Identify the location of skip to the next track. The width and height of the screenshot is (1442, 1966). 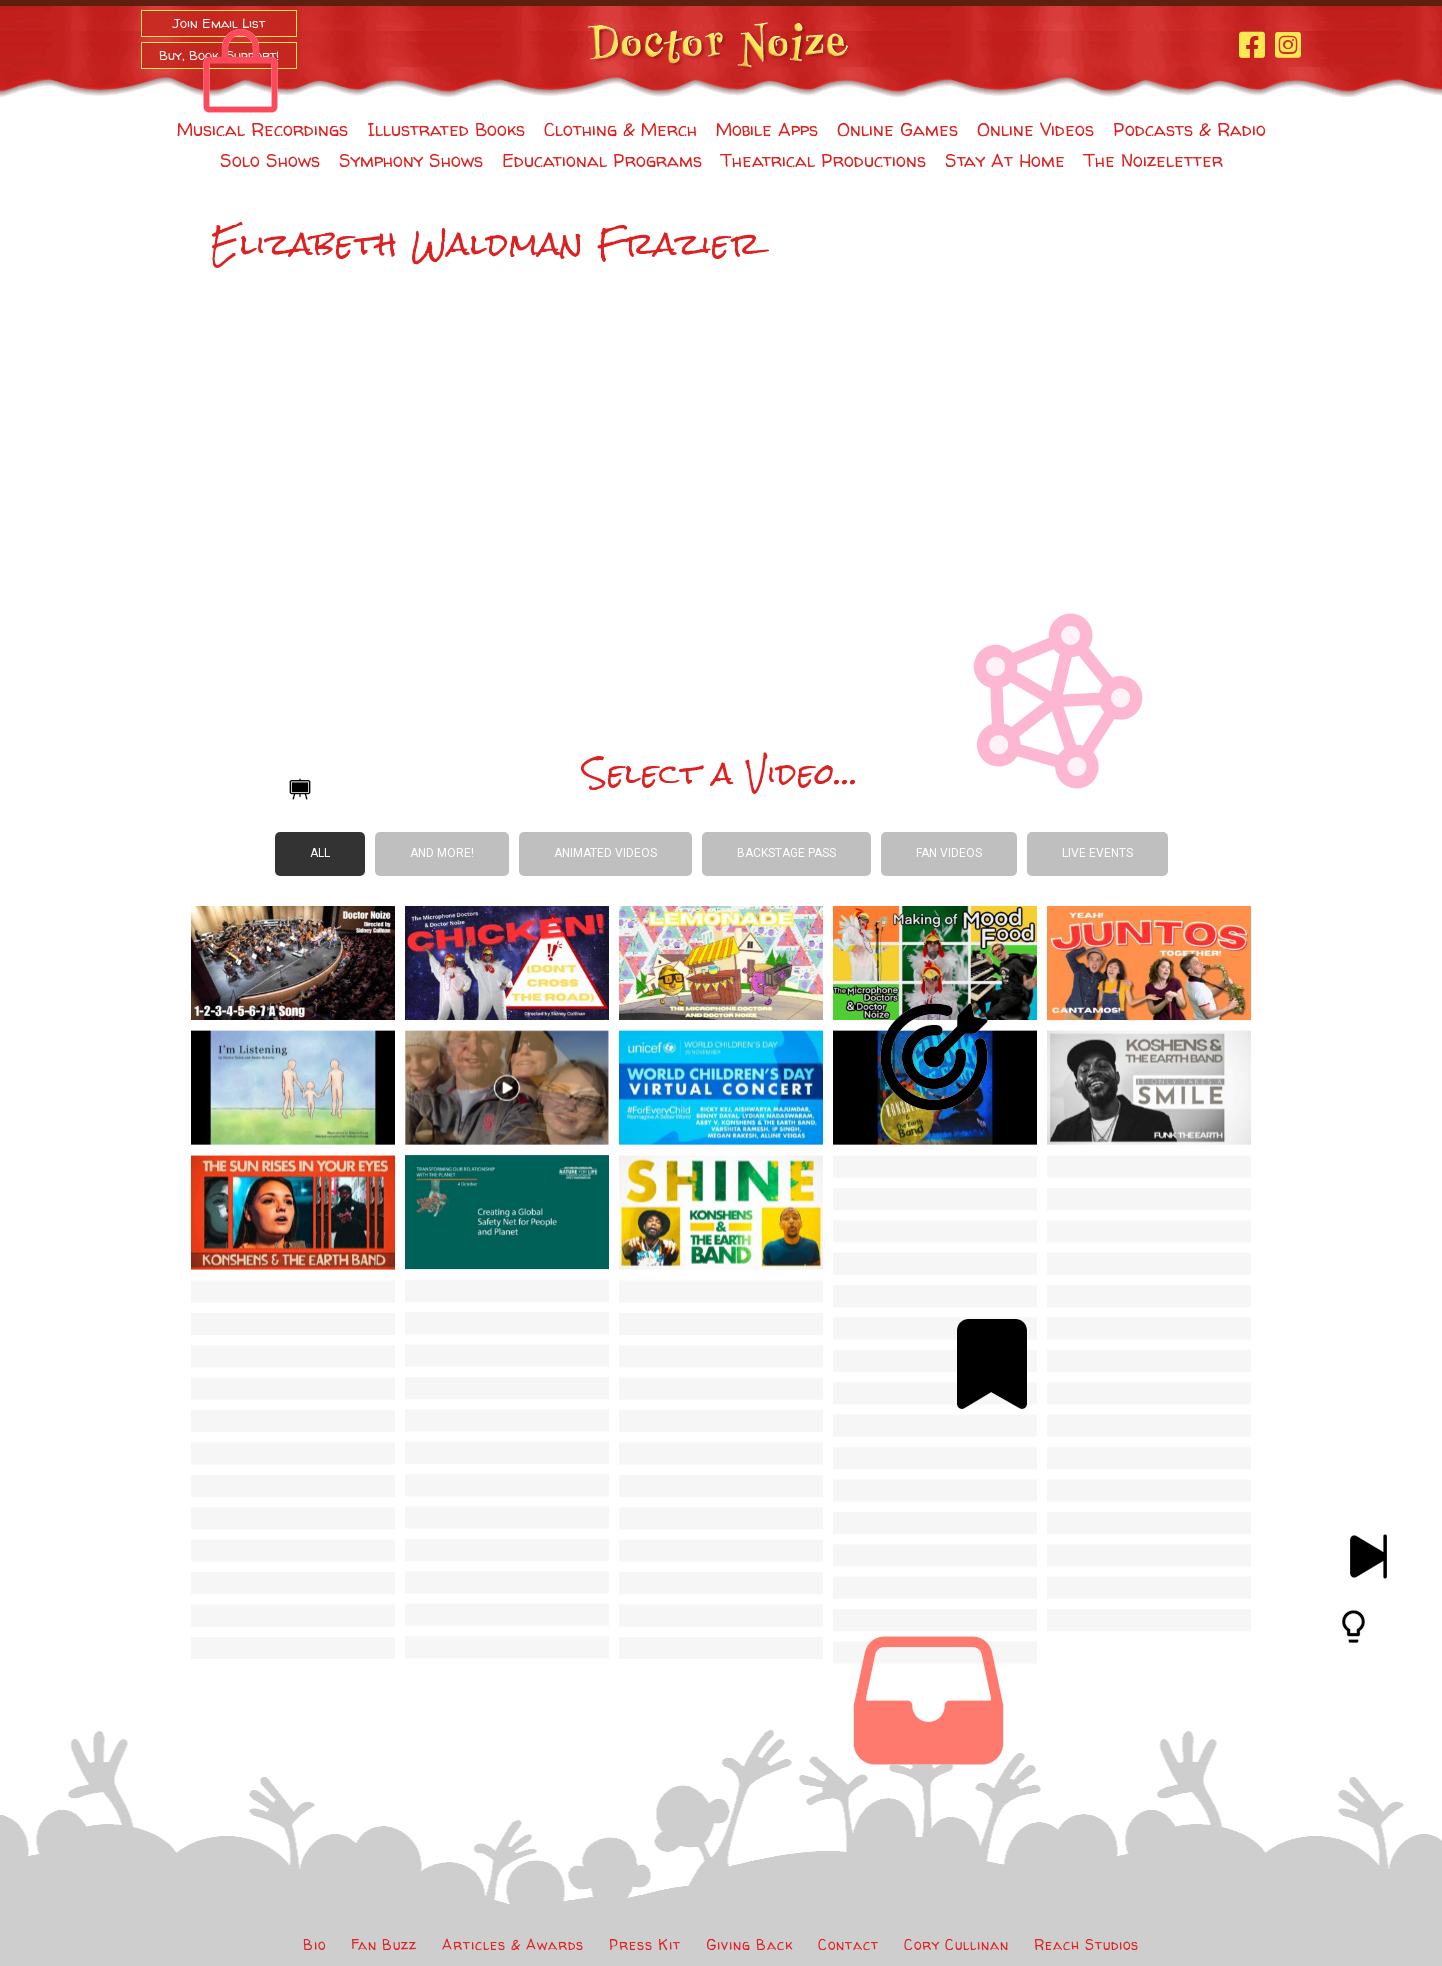
(1368, 1556).